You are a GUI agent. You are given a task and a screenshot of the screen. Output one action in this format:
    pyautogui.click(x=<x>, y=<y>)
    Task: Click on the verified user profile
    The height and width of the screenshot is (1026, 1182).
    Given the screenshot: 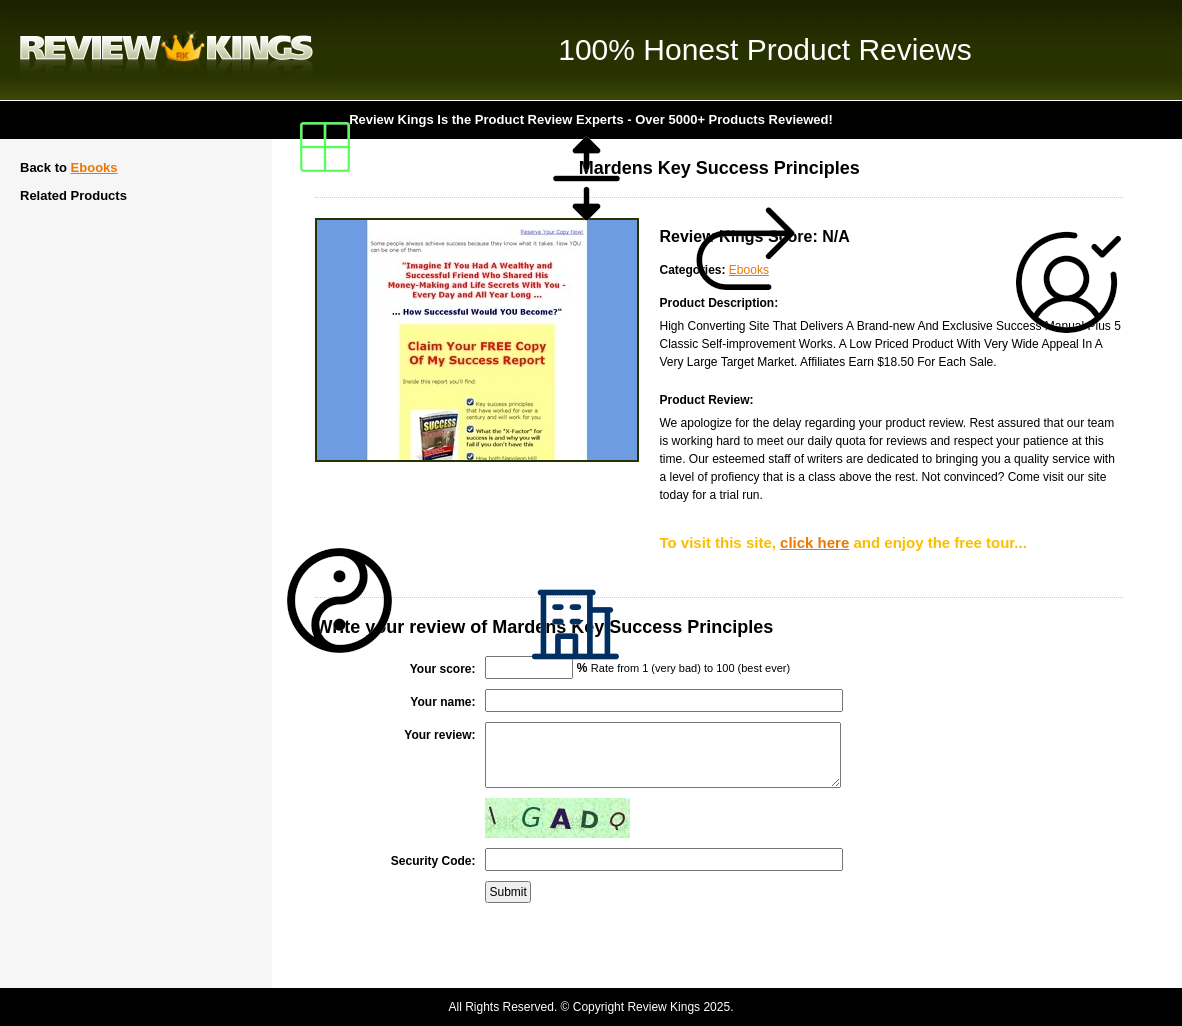 What is the action you would take?
    pyautogui.click(x=1066, y=282)
    